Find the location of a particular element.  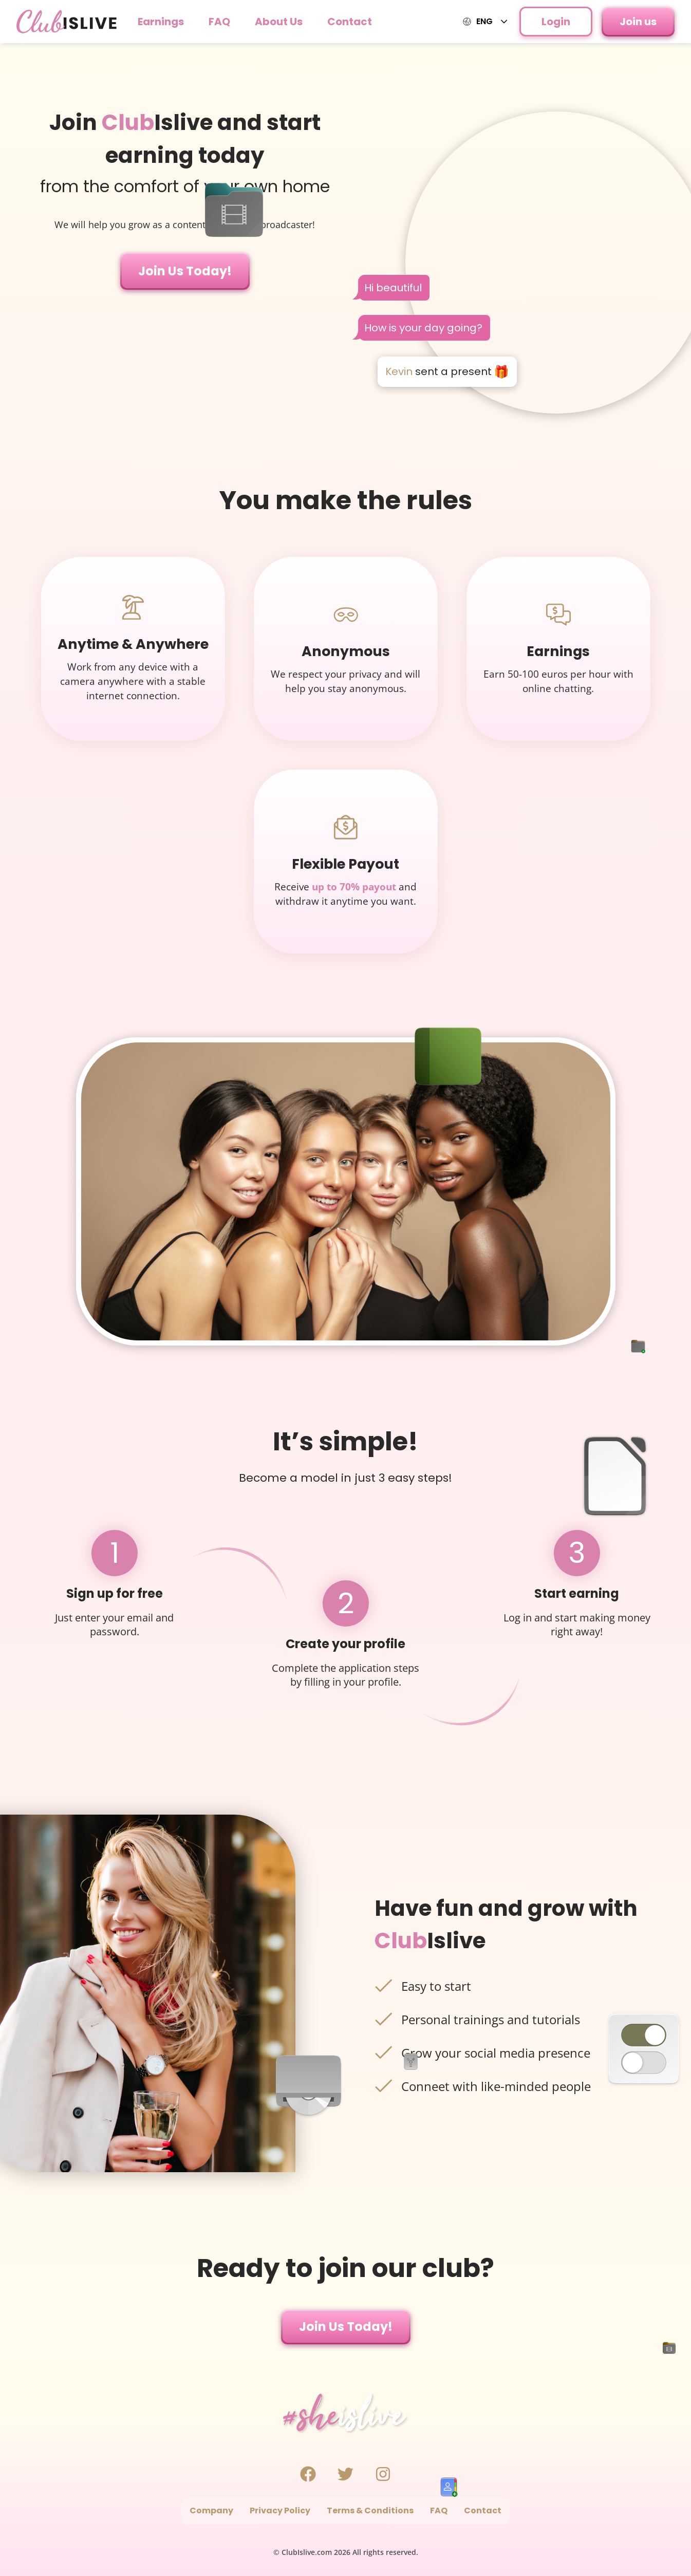

open LibreOffice suite is located at coordinates (615, 1476).